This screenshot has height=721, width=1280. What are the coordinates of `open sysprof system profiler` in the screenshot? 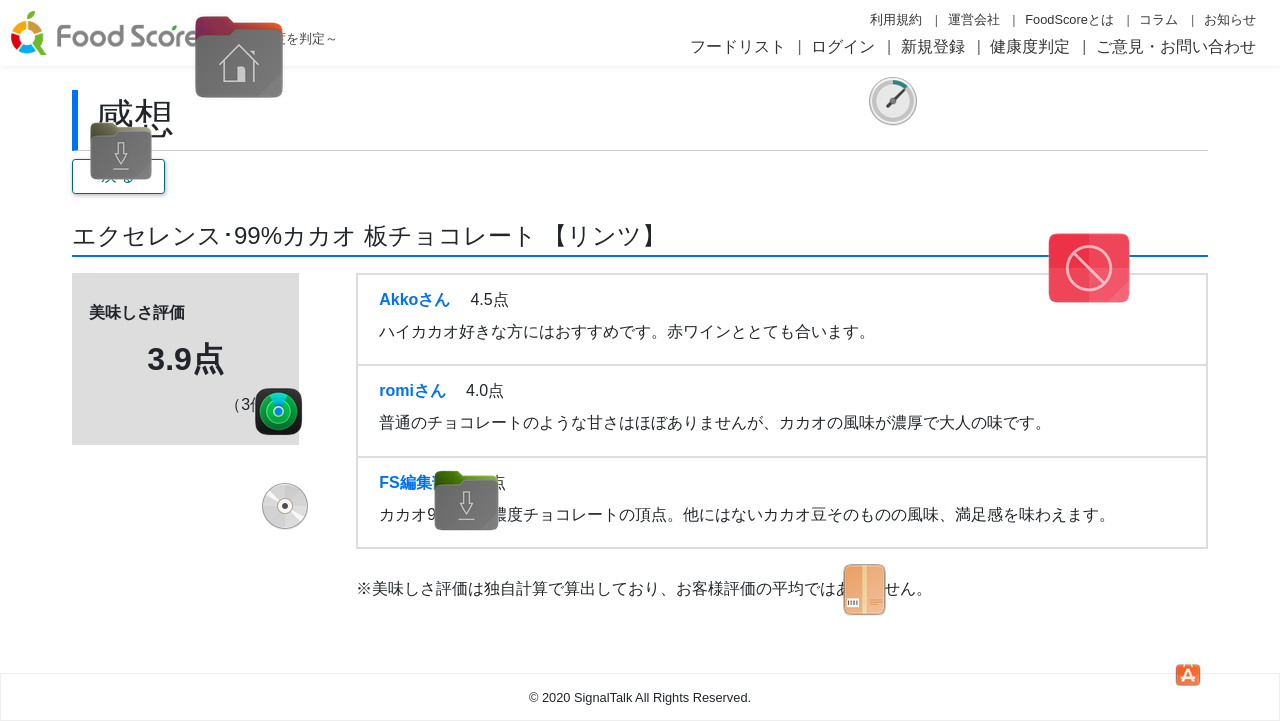 It's located at (893, 101).